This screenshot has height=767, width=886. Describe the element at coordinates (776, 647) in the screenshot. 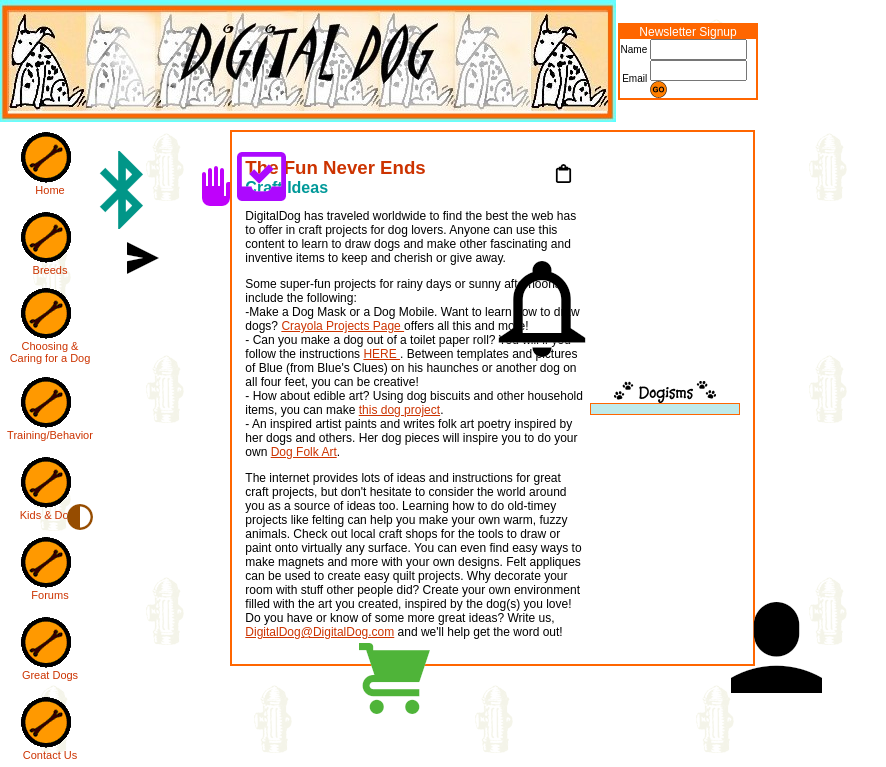

I see `view your profile` at that location.